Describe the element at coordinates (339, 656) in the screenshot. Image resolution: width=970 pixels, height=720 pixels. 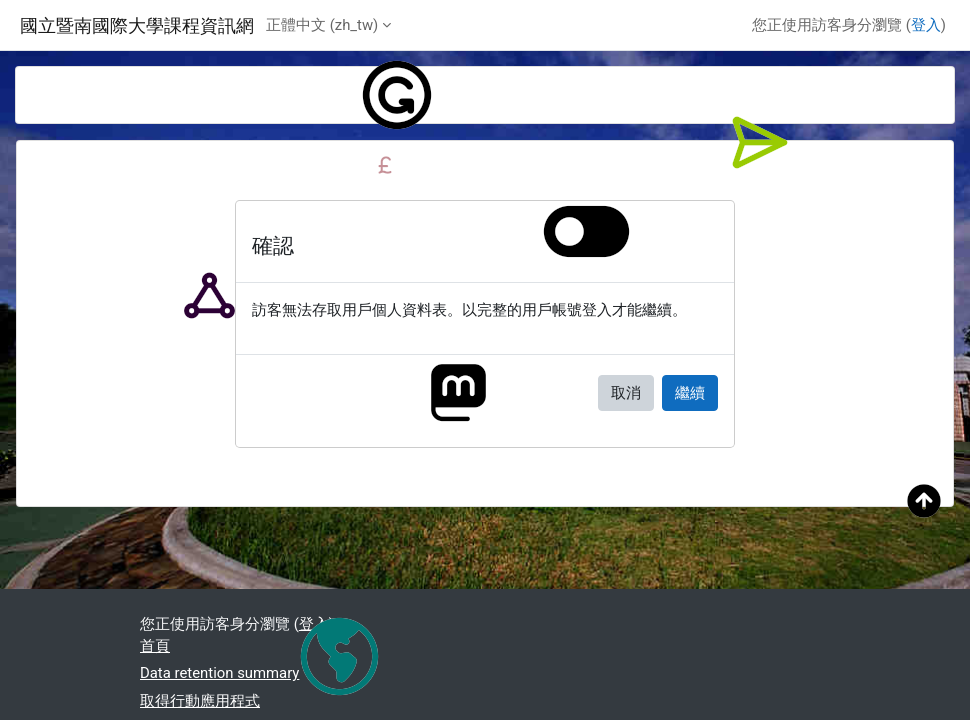
I see `view region or language settings` at that location.